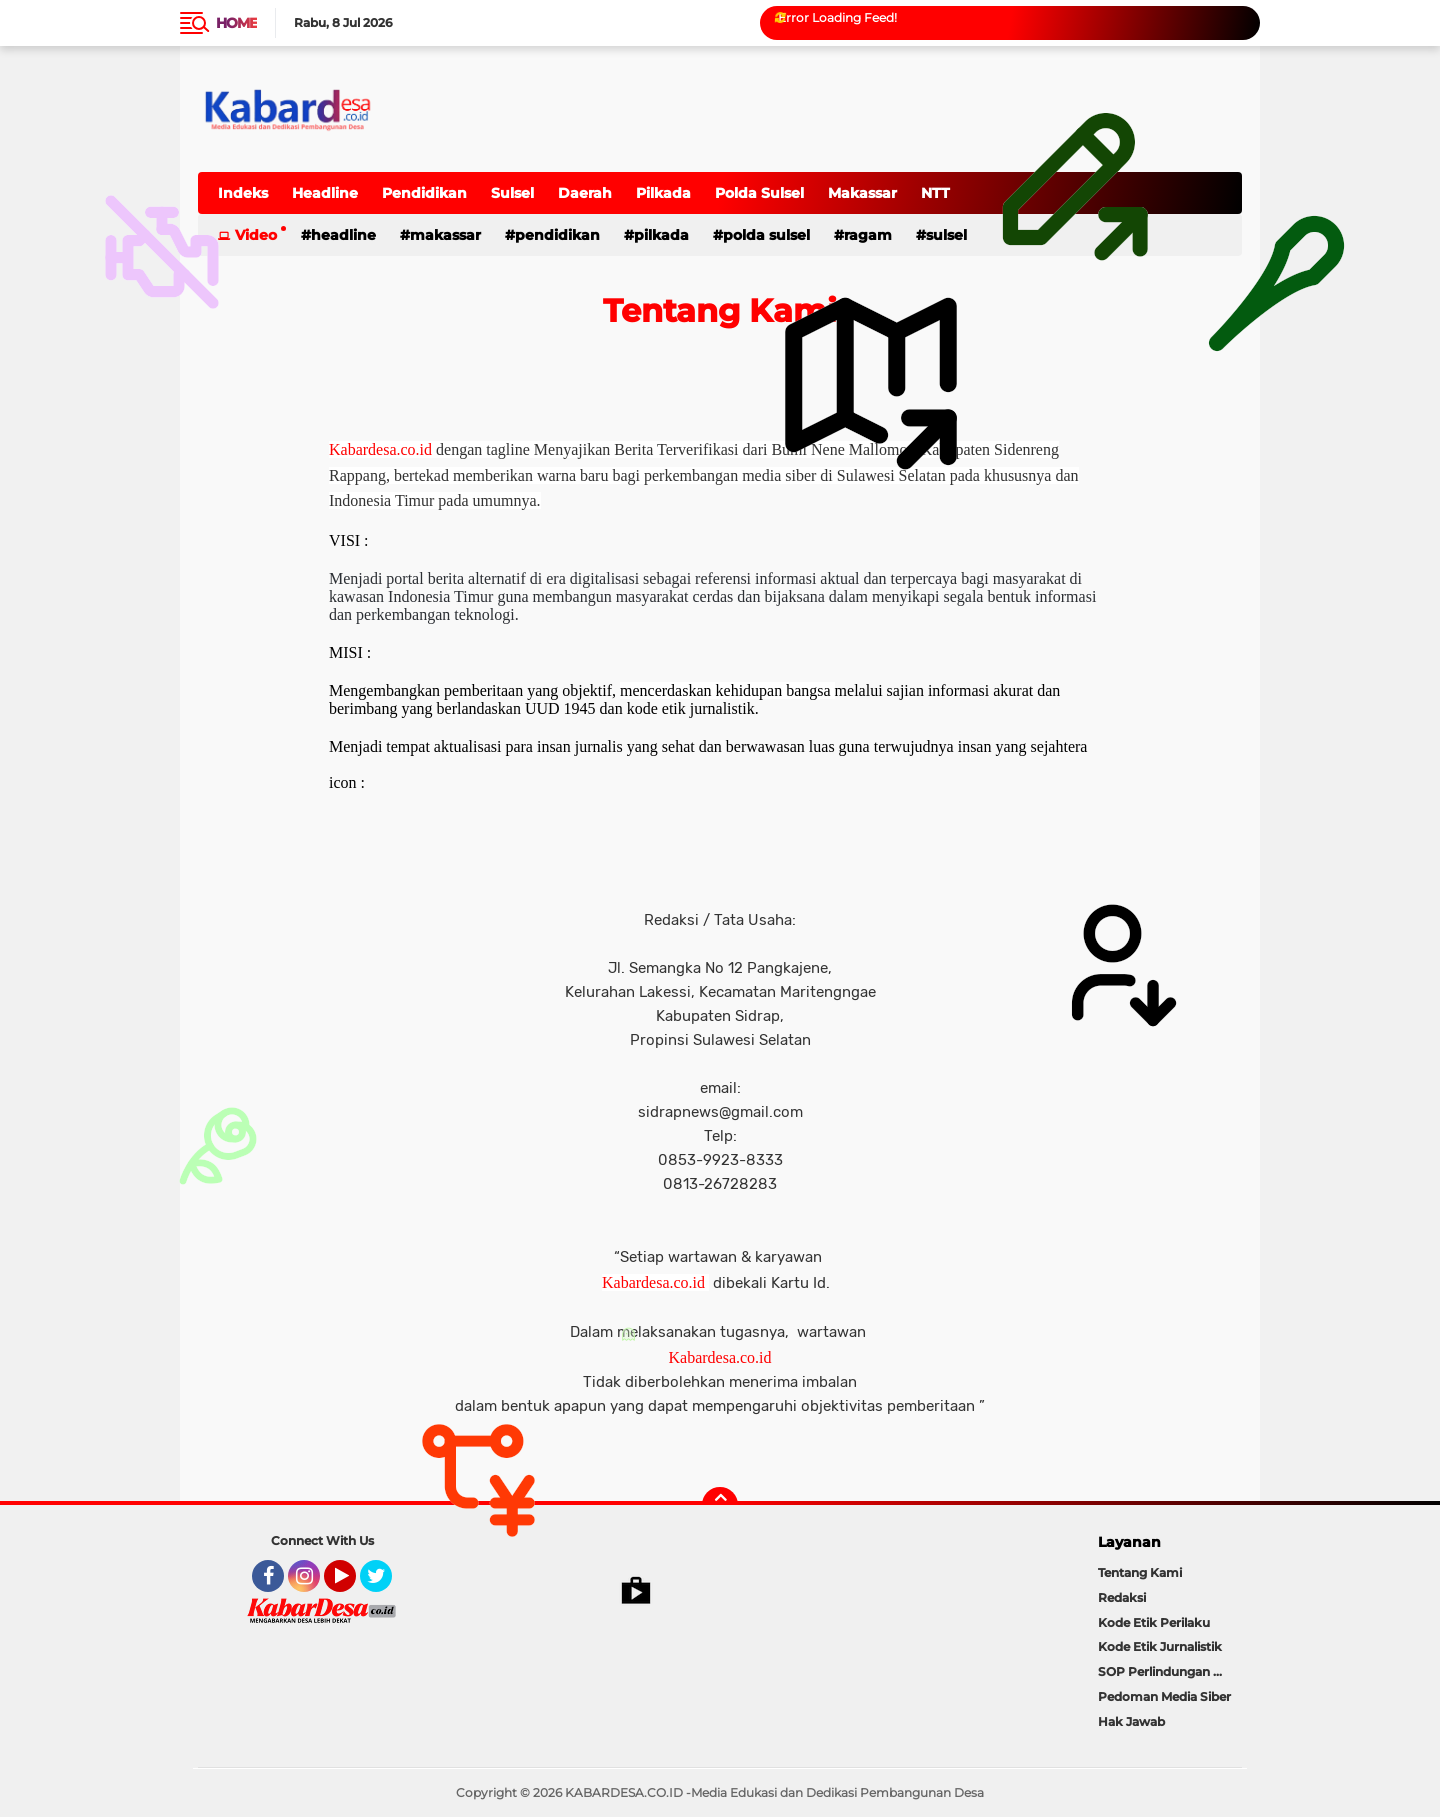  I want to click on share your edits or annotations, so click(1071, 176).